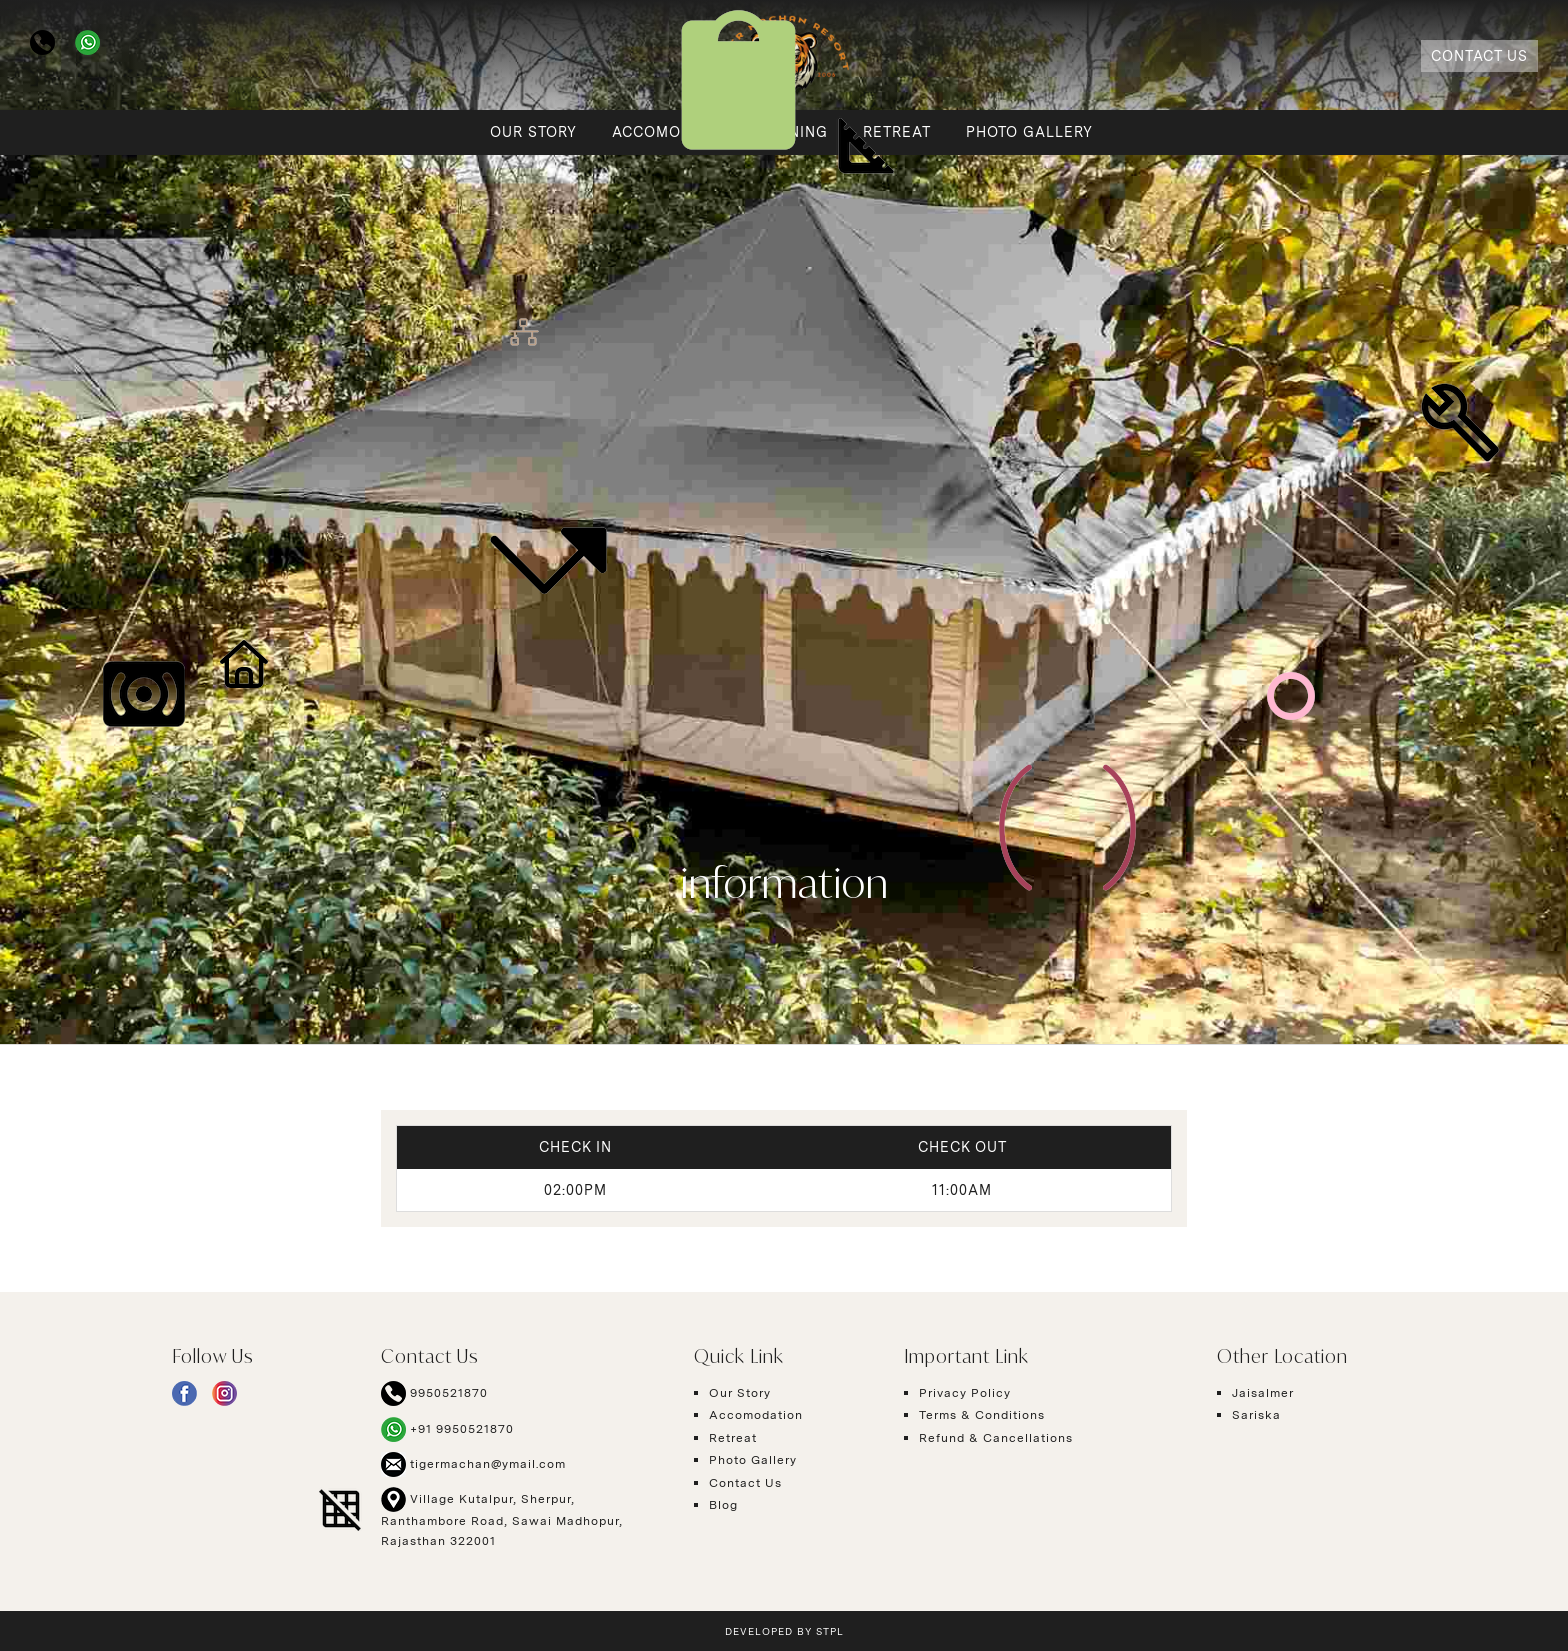 This screenshot has width=1568, height=1651. What do you see at coordinates (738, 82) in the screenshot?
I see `copy to clipboard` at bounding box center [738, 82].